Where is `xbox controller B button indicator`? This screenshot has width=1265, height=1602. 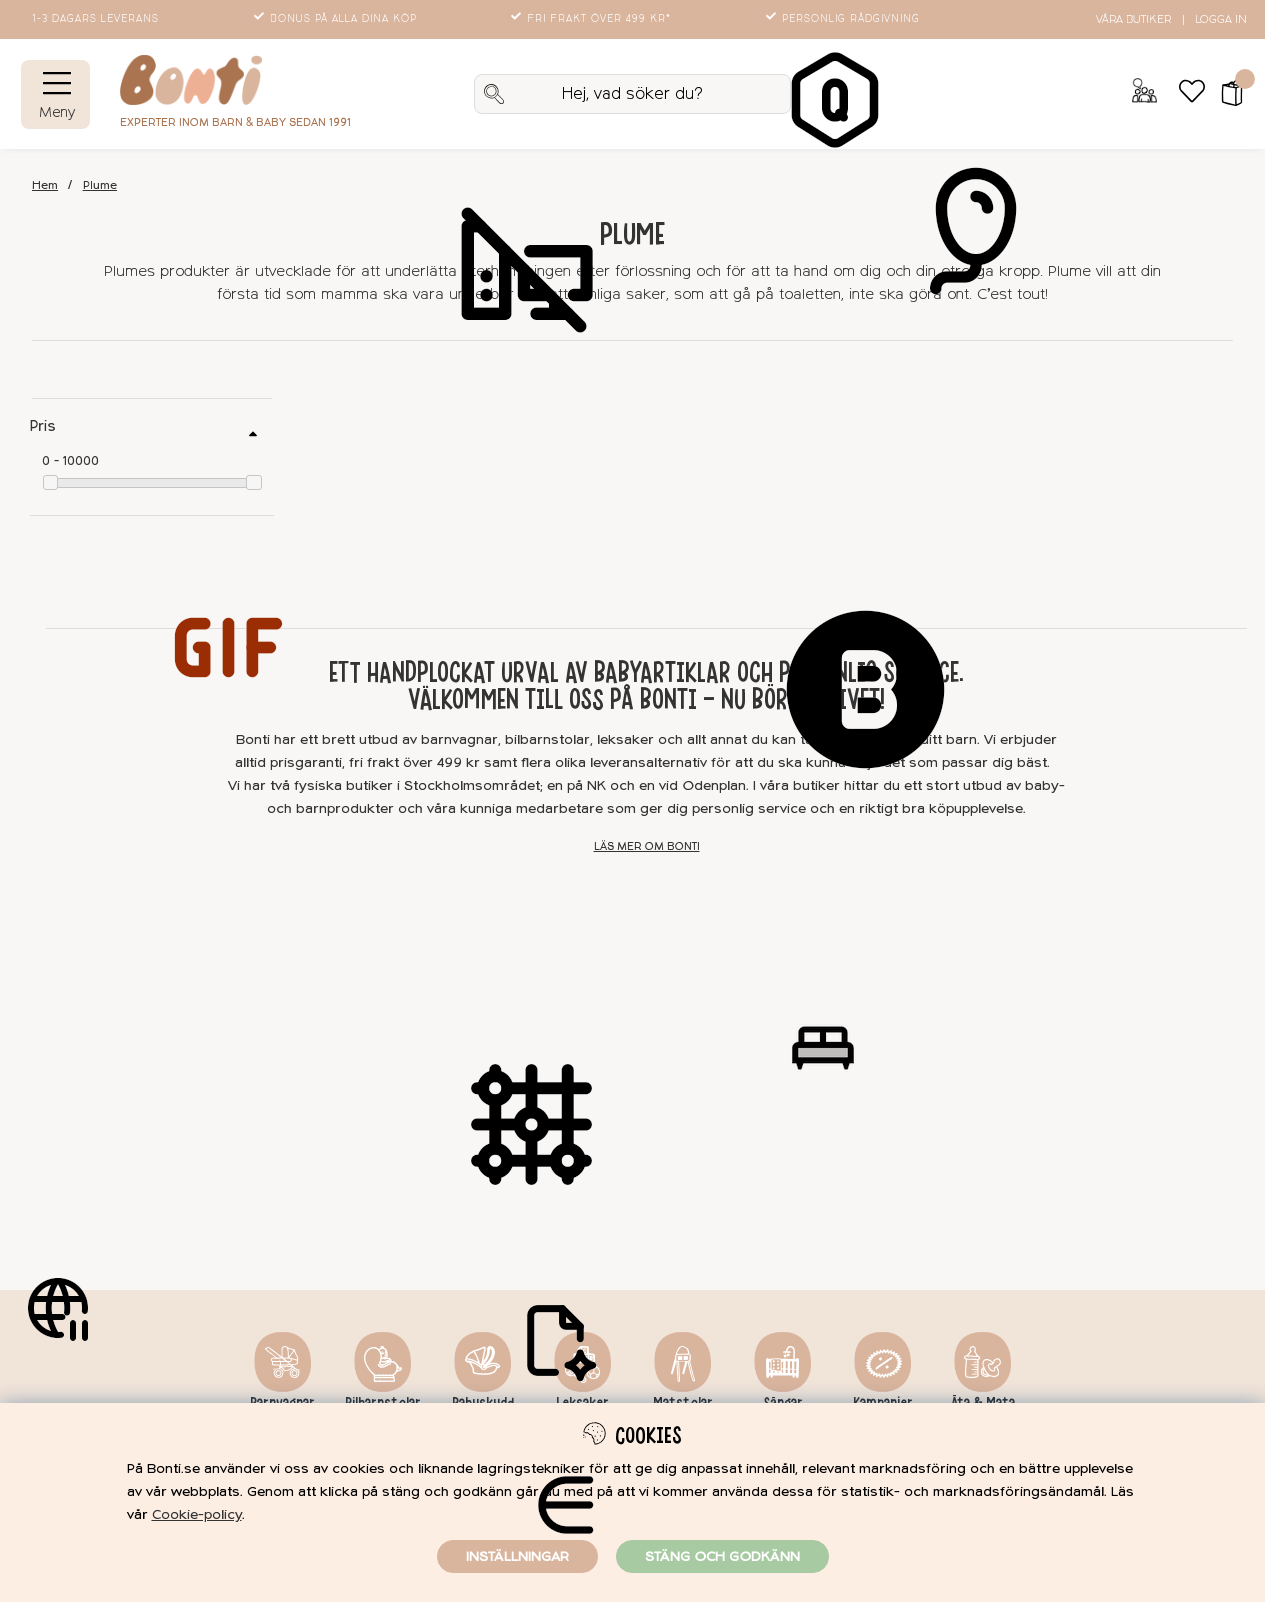
xbox controller B button indicator is located at coordinates (865, 689).